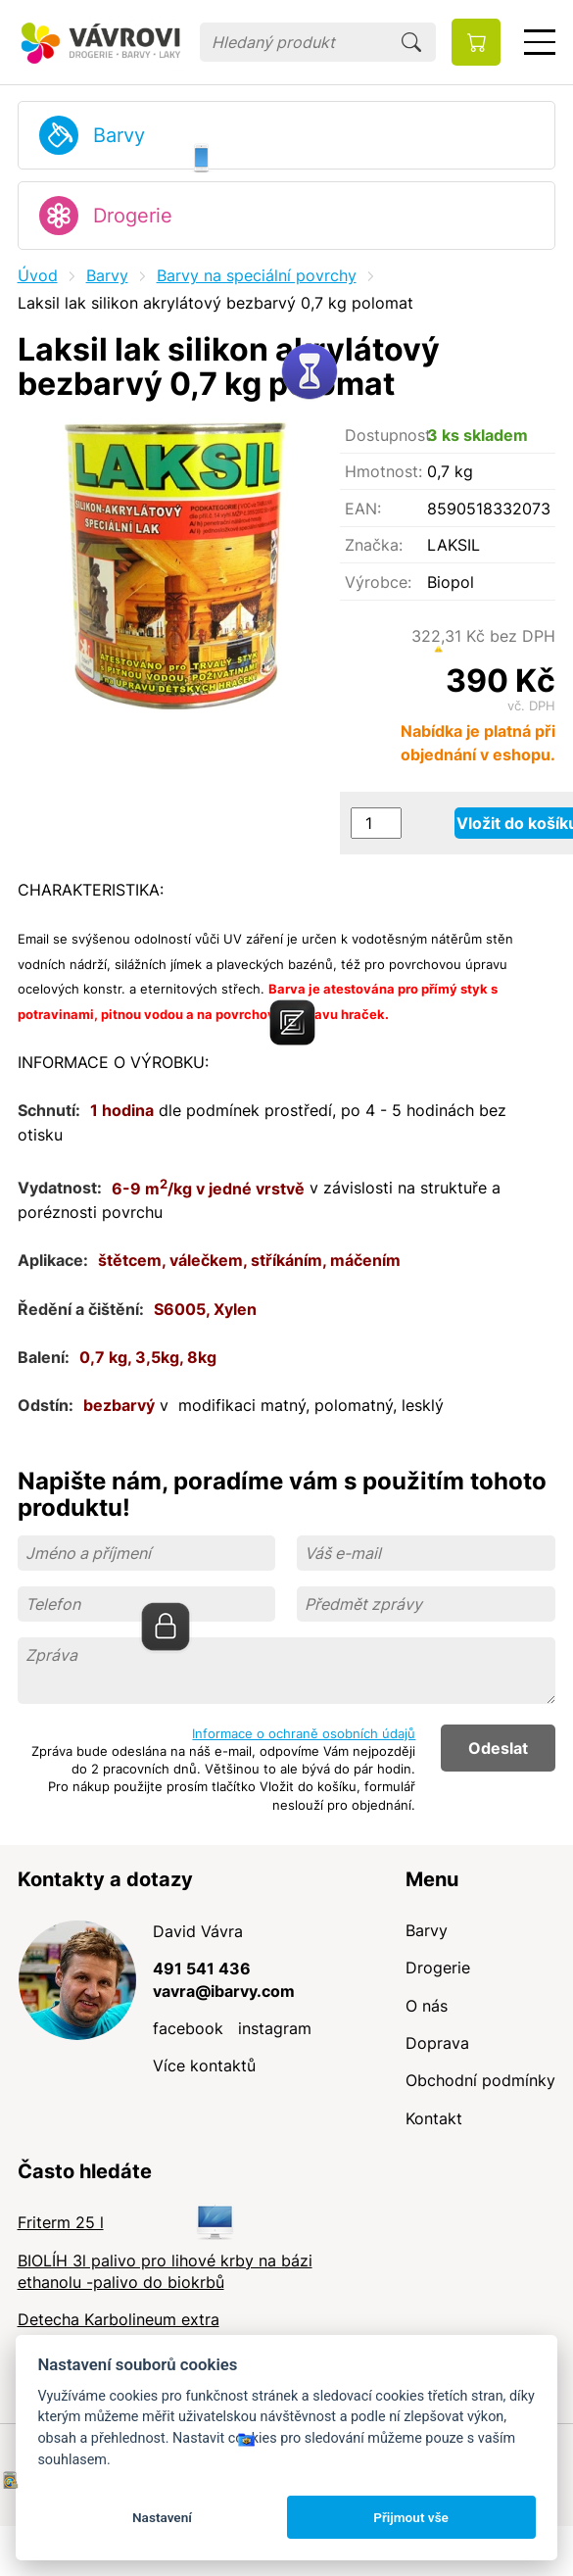 Image resolution: width=573 pixels, height=2576 pixels. Describe the element at coordinates (310, 371) in the screenshot. I see `view screen time usage and statistics` at that location.